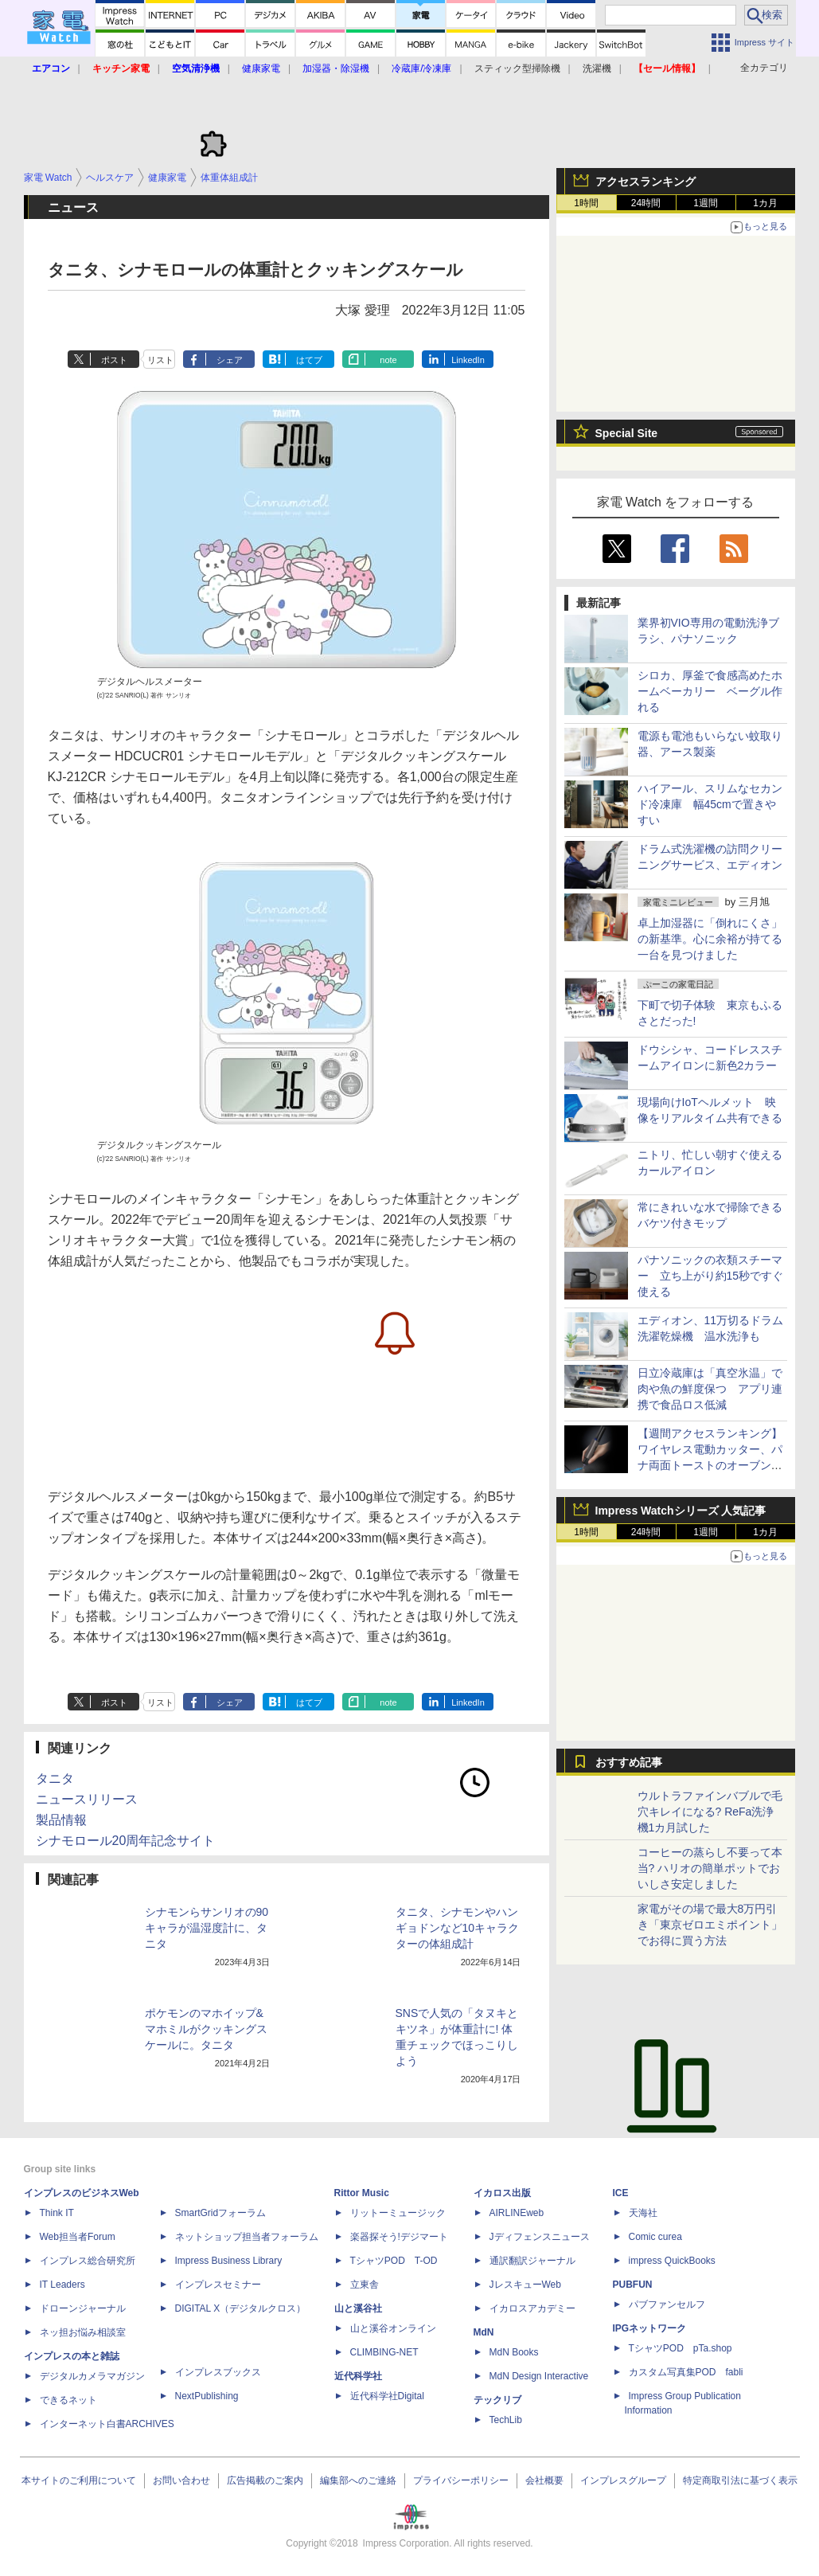 The width and height of the screenshot is (819, 2576). I want to click on align selected objects to the bottom edge, so click(672, 2088).